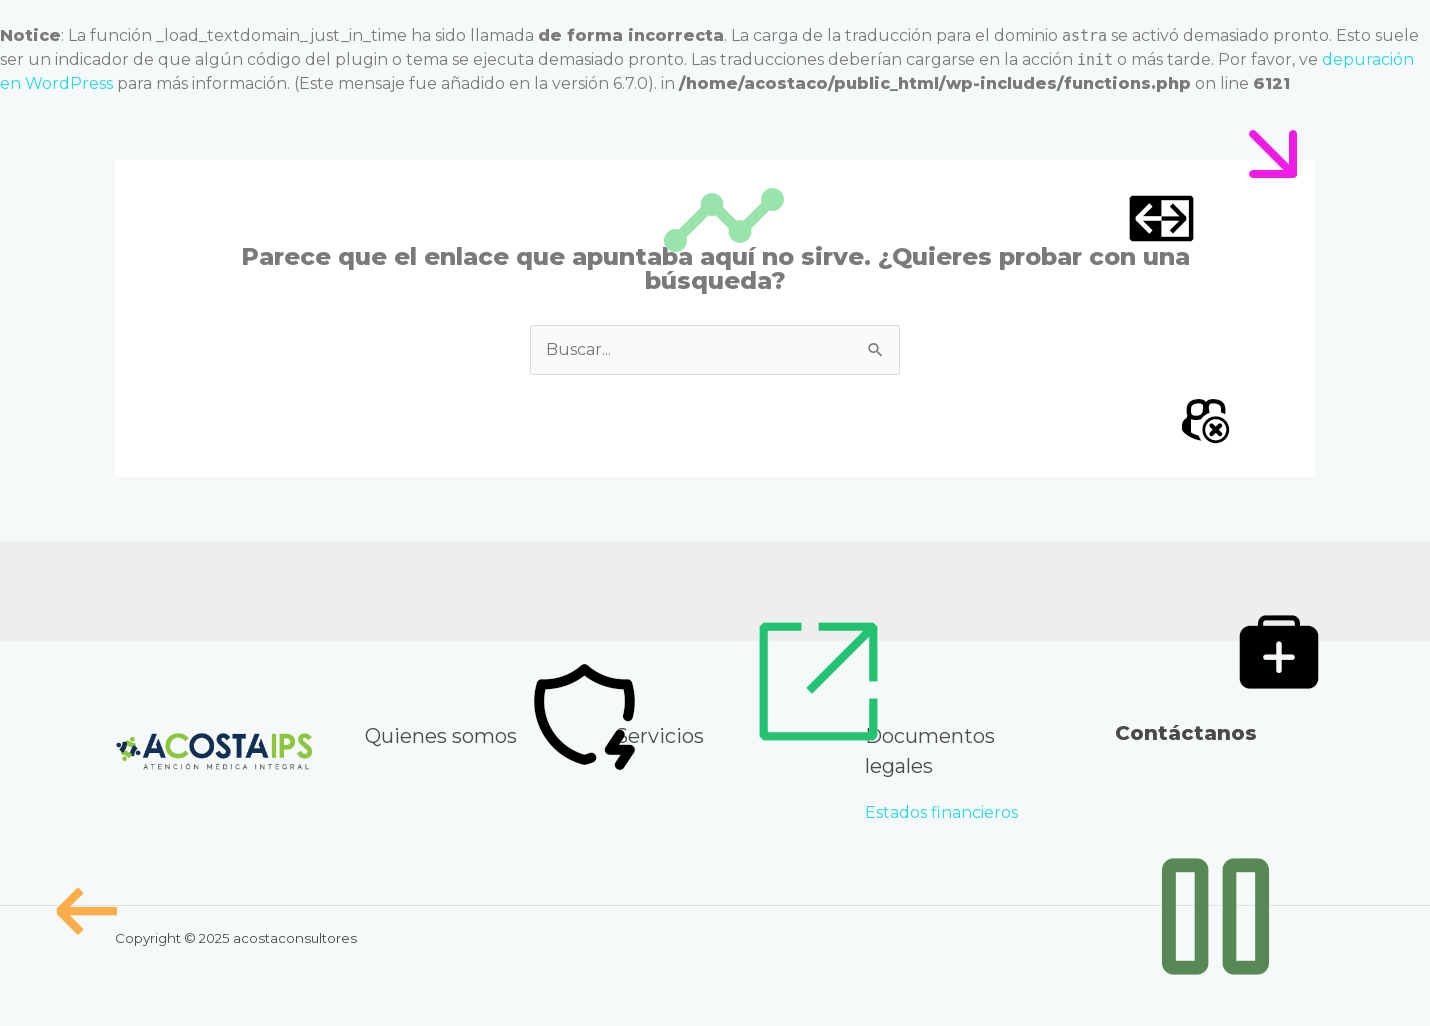  What do you see at coordinates (1279, 652) in the screenshot?
I see `access health or medical information` at bounding box center [1279, 652].